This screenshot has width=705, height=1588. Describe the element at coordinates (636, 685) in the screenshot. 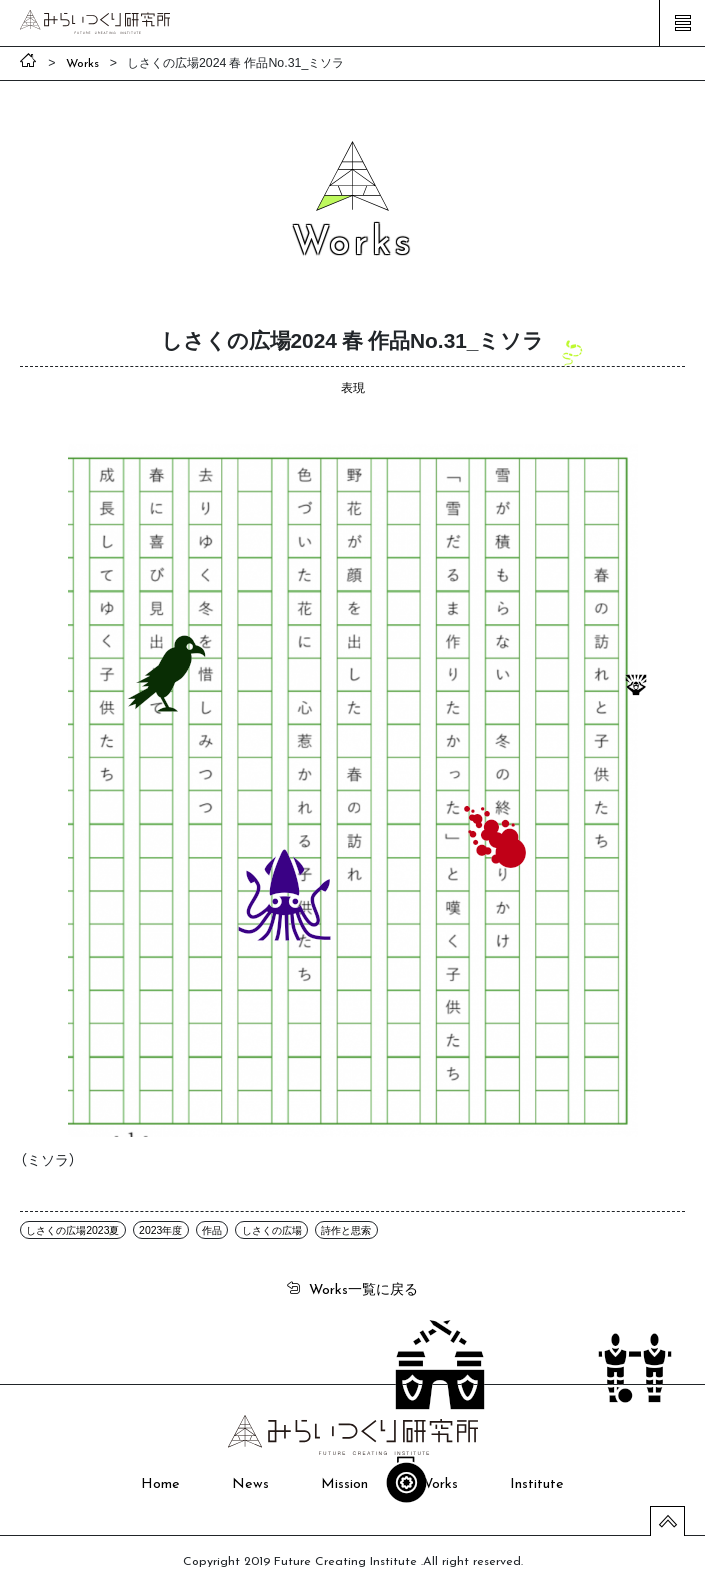

I see `indicates a character in panic or fear state` at that location.